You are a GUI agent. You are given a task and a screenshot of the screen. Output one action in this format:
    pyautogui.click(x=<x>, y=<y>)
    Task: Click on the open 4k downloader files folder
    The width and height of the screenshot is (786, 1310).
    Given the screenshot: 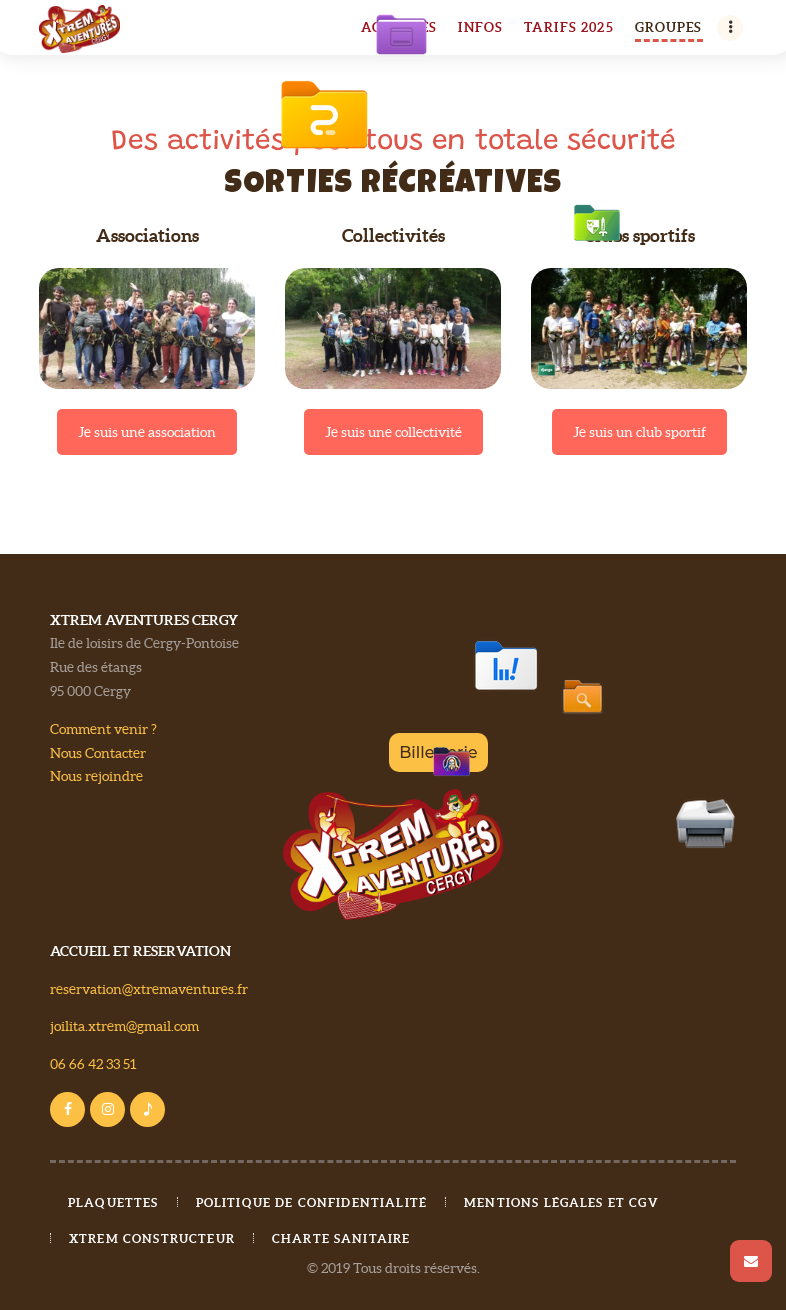 What is the action you would take?
    pyautogui.click(x=506, y=667)
    